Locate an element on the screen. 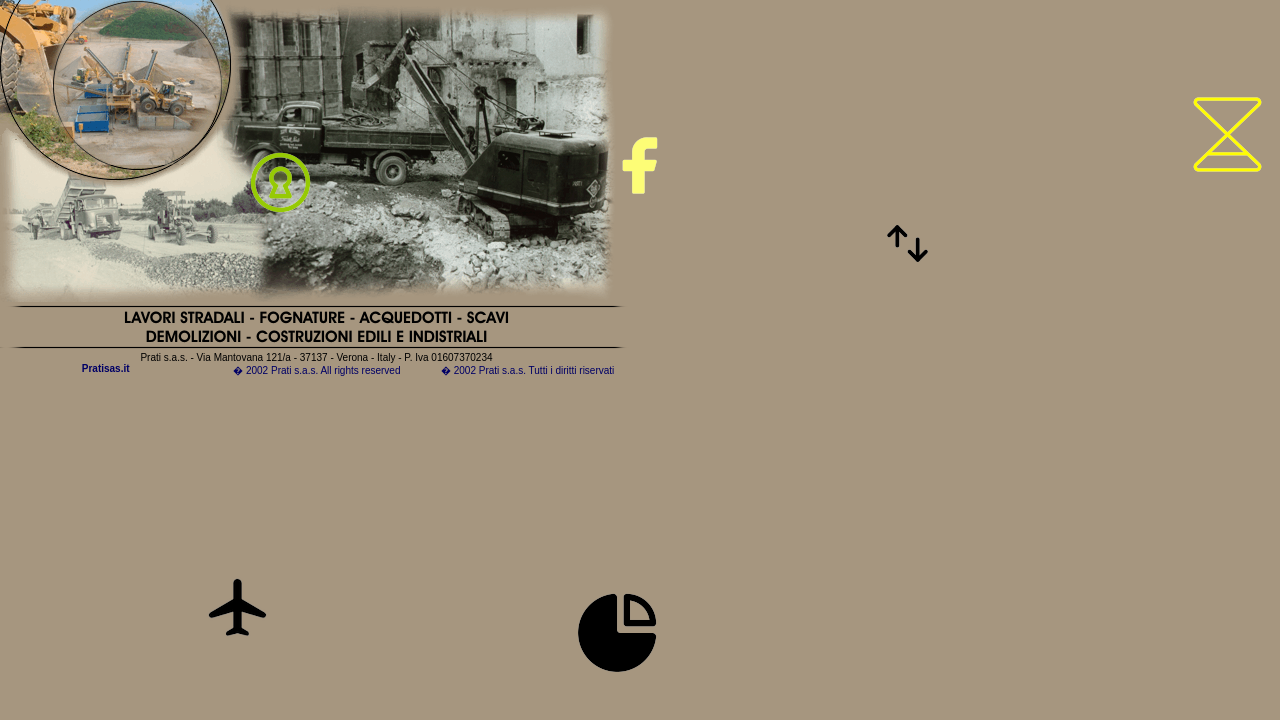  indicates time running low or nearly expired is located at coordinates (1227, 134).